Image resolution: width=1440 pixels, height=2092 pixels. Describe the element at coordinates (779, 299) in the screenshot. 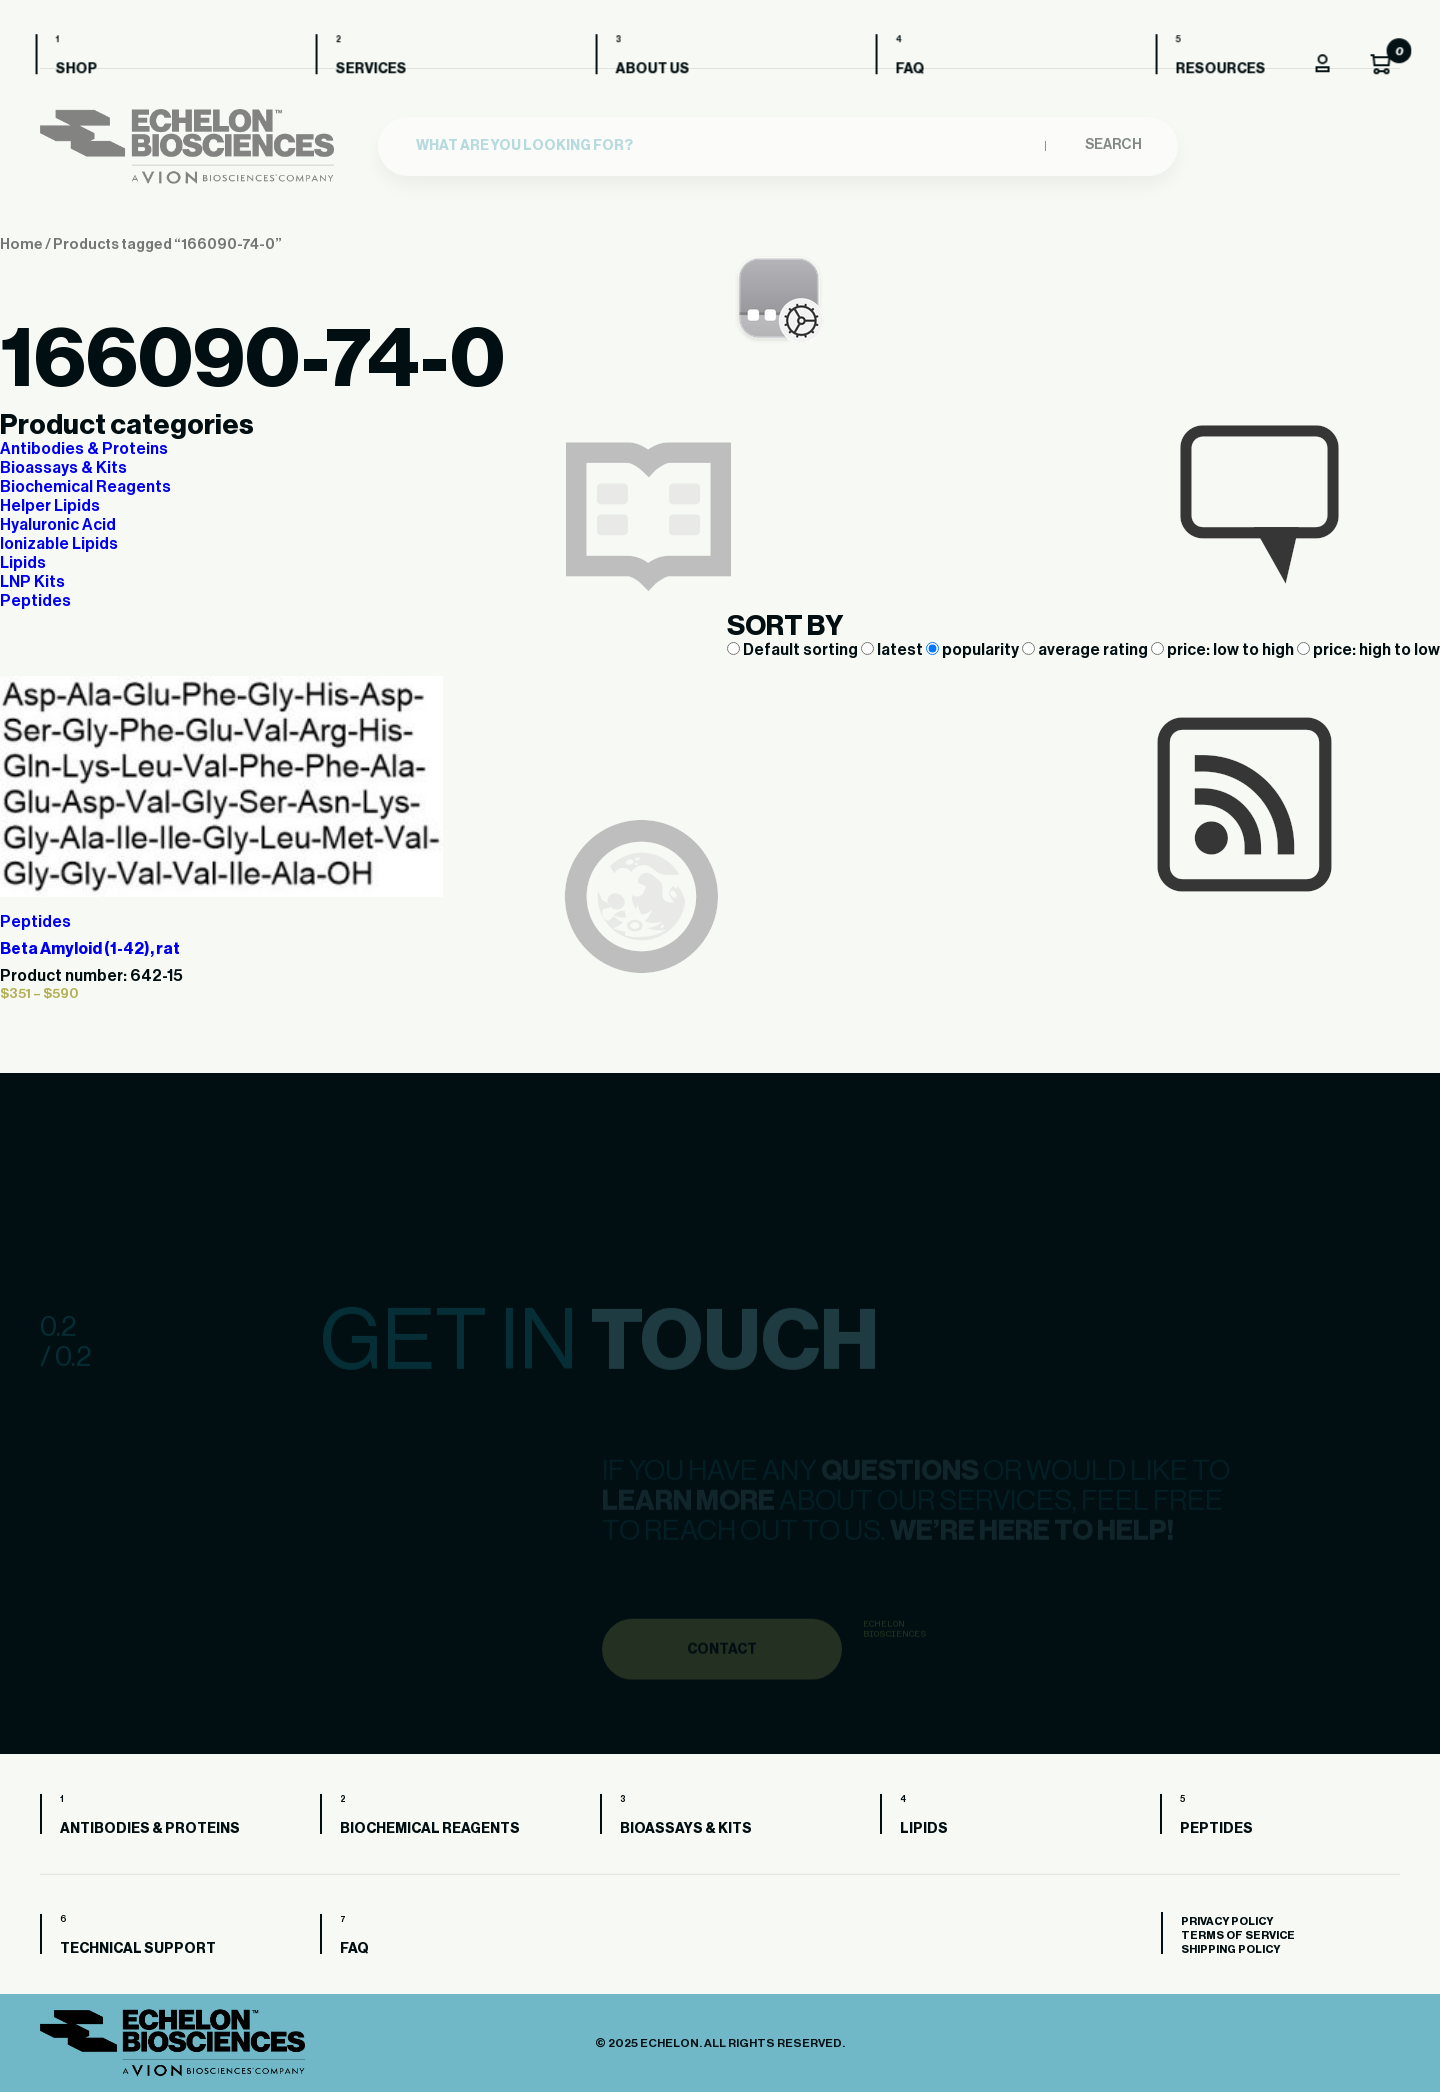

I see `configure xfce panel layout and profiles` at that location.